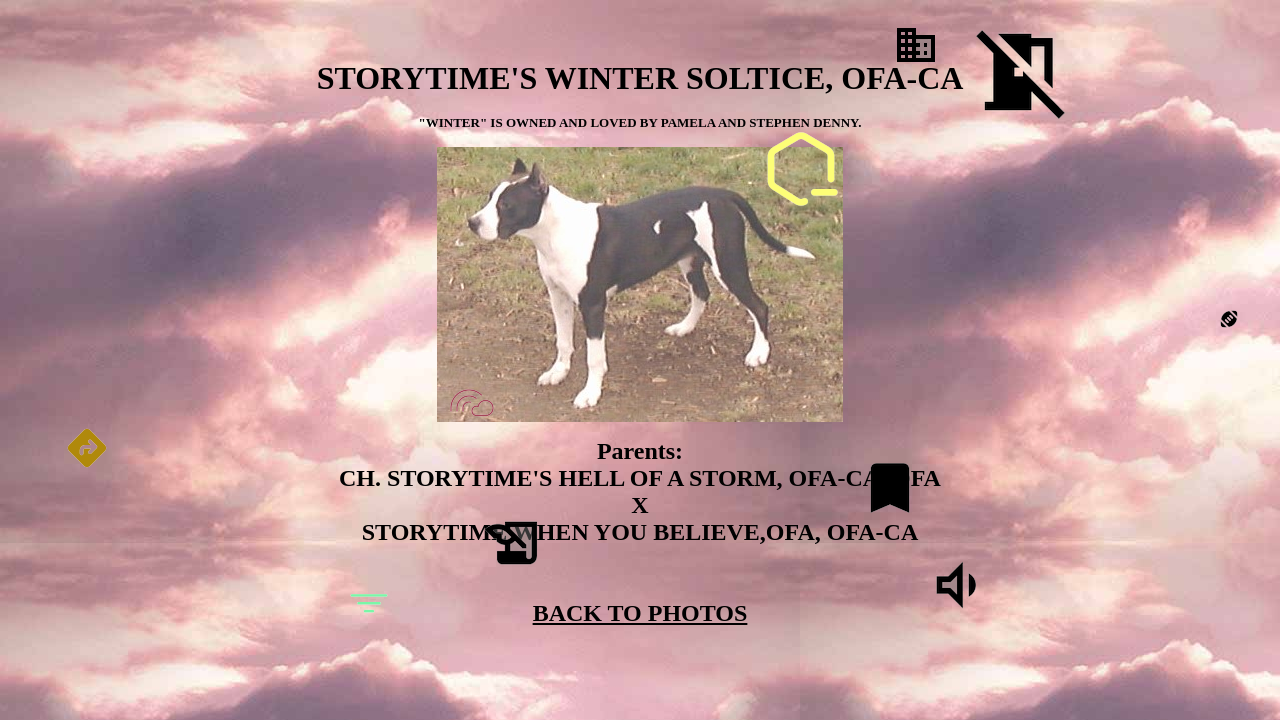 This screenshot has height=720, width=1280. I want to click on view document history or revisions, so click(513, 543).